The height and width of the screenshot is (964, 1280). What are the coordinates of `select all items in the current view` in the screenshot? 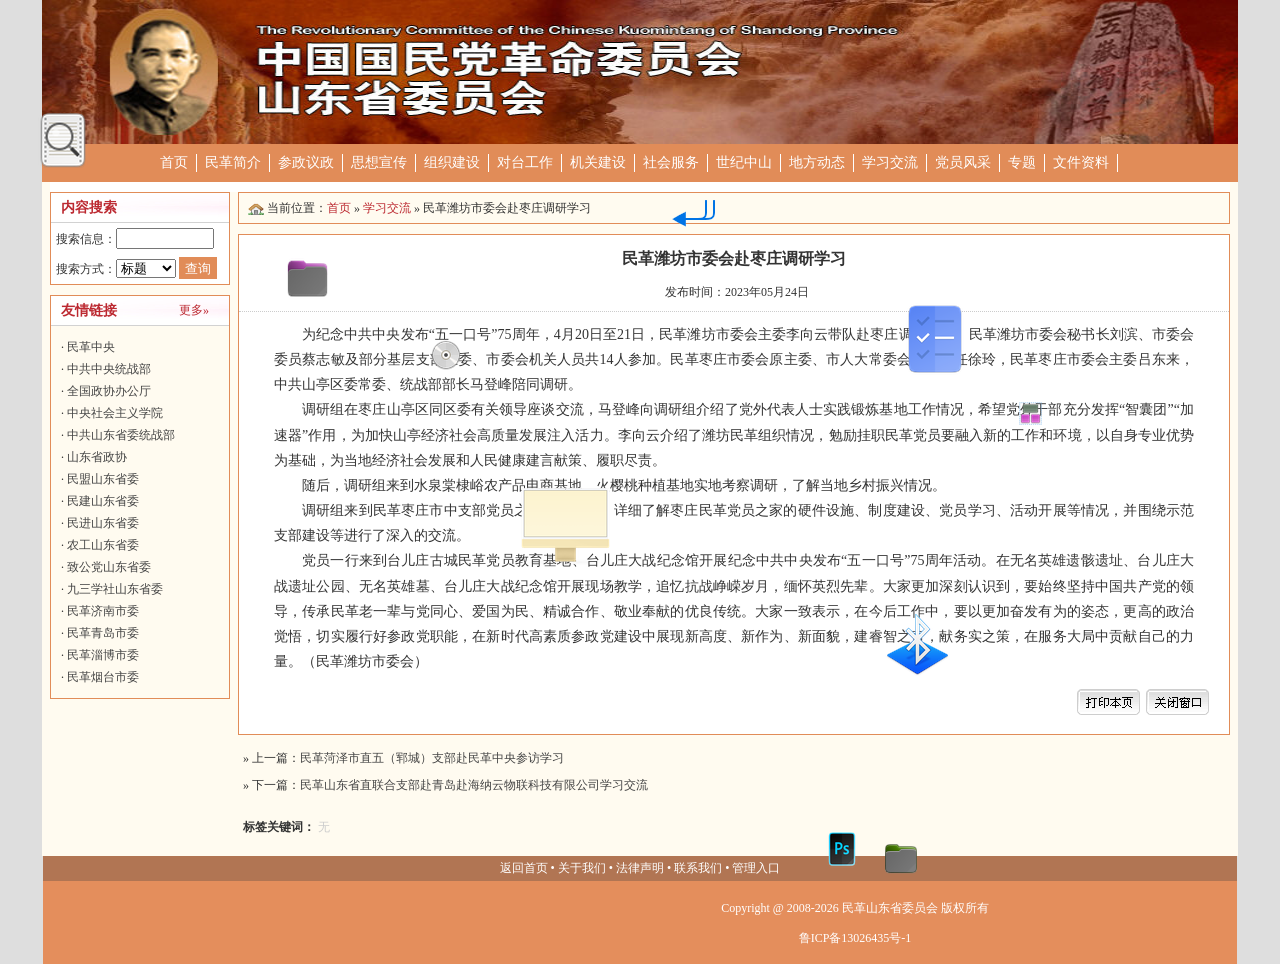 It's located at (1030, 413).